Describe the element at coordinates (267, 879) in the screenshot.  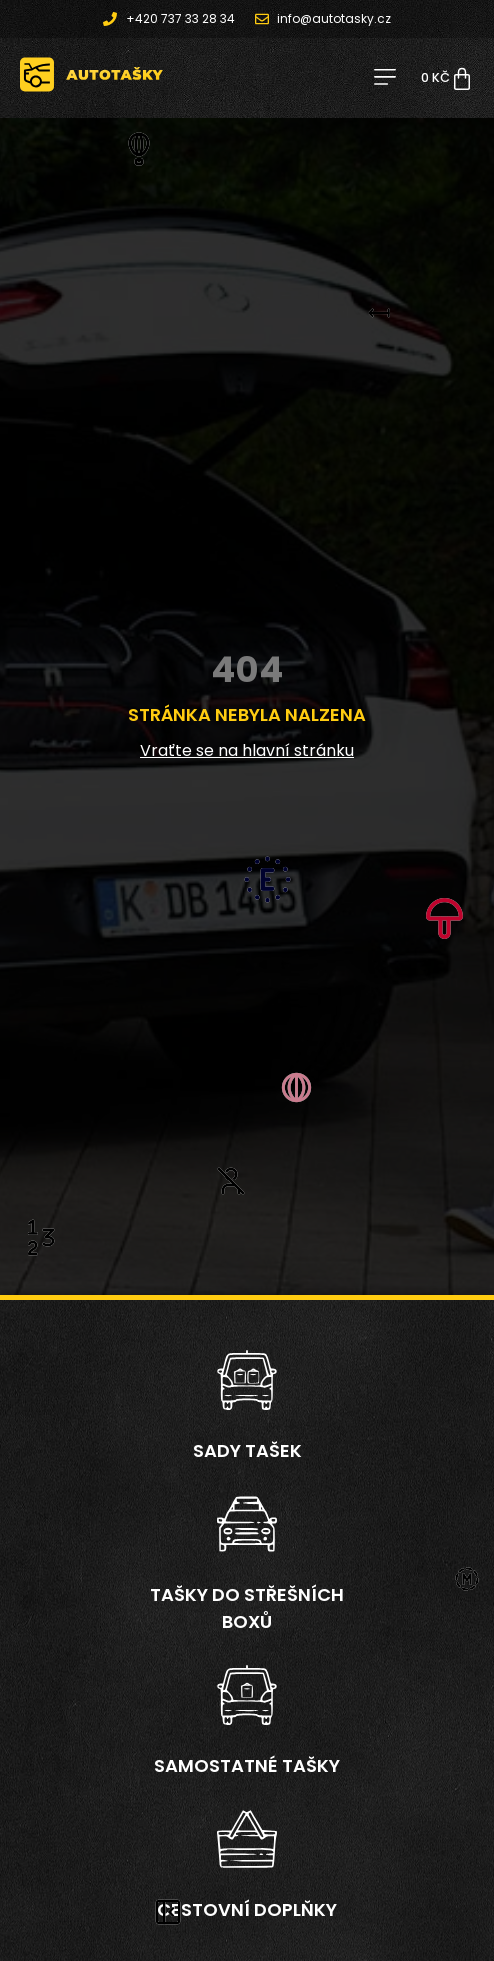
I see `indicates an "essential" or "enterprise" tier feature` at that location.